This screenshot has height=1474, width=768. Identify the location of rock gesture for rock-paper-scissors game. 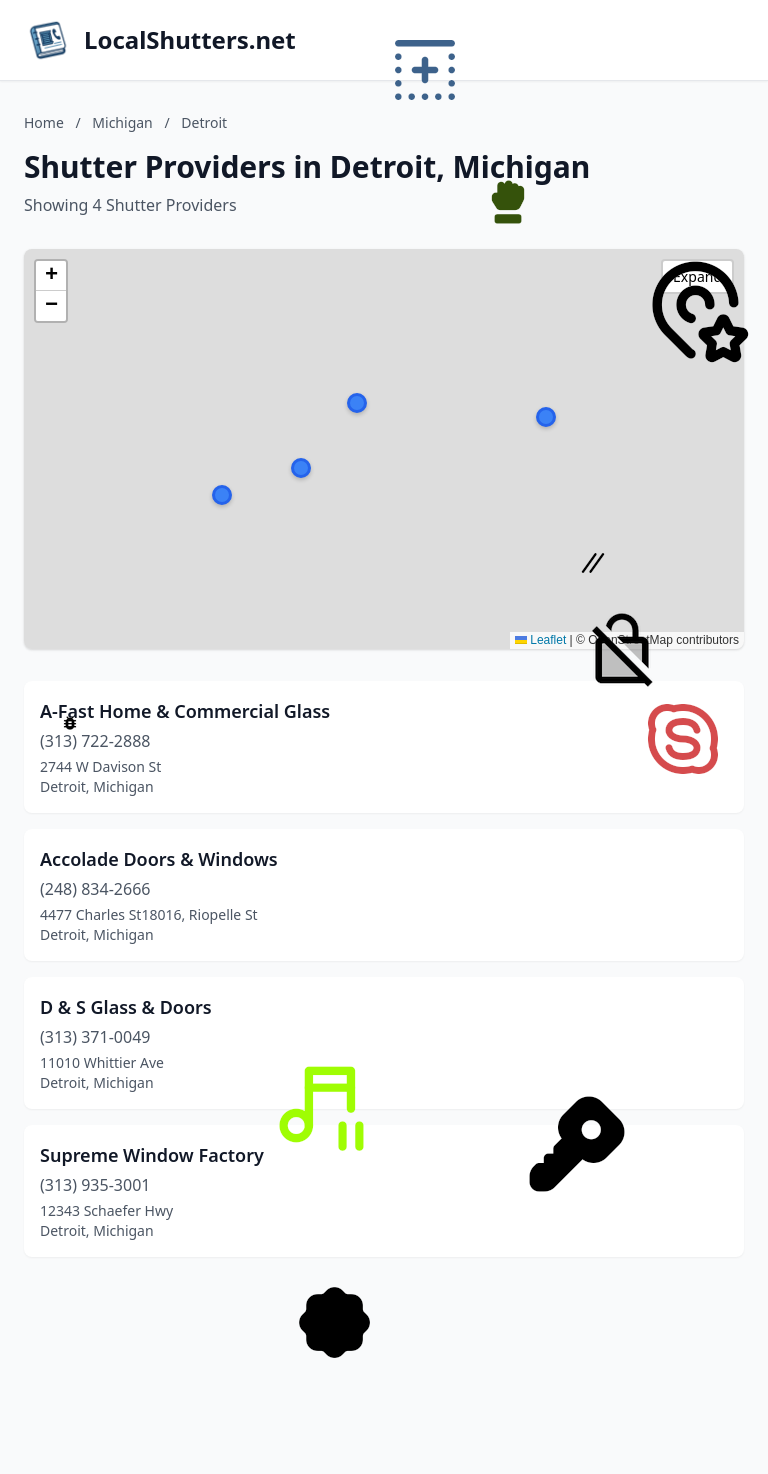
(508, 202).